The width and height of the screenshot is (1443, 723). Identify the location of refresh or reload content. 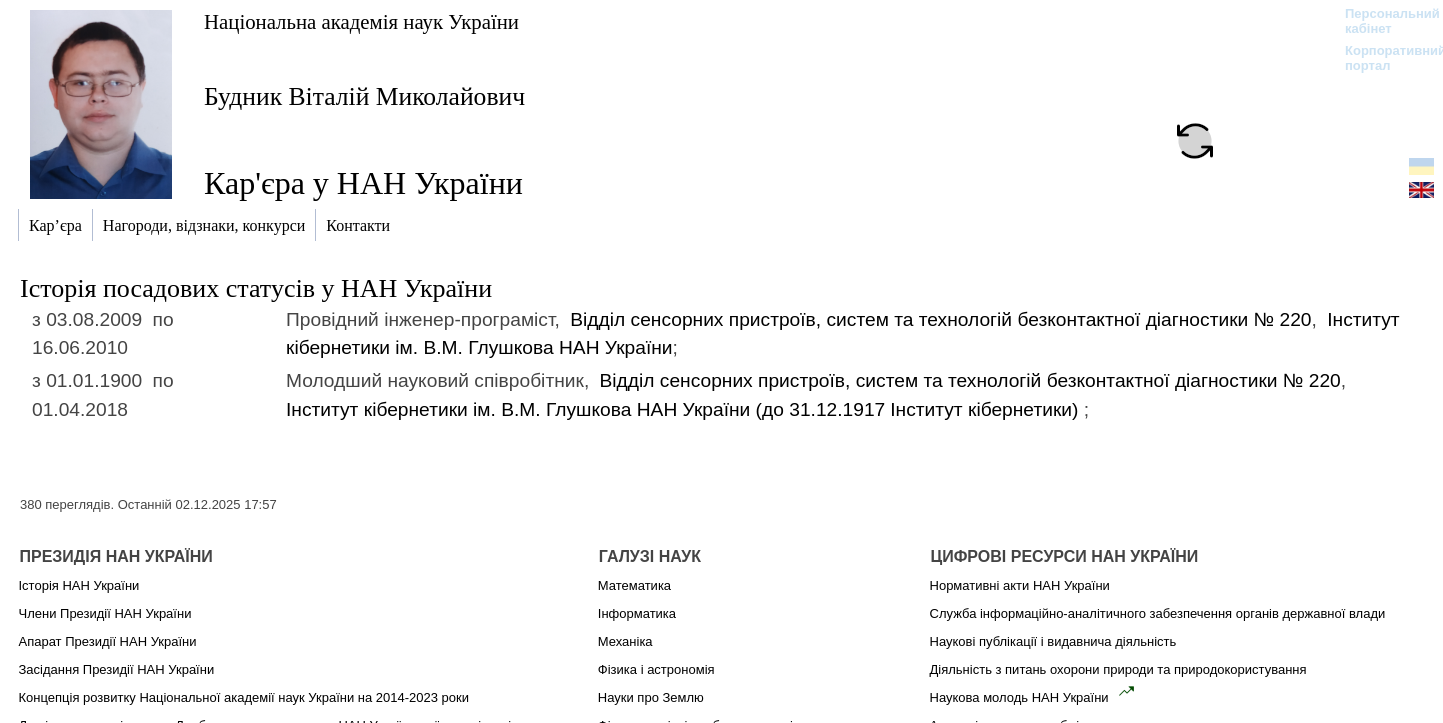
(1195, 141).